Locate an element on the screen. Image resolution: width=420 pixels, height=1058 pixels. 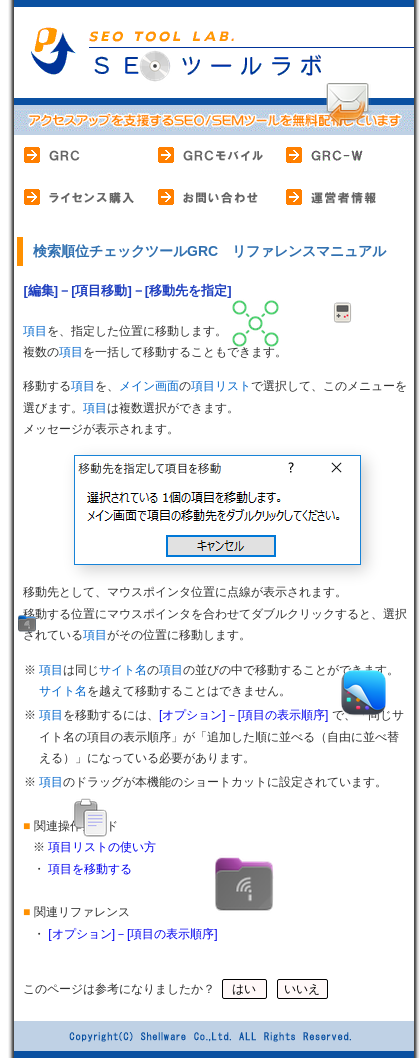
access dvd drive or optical disc device is located at coordinates (155, 66).